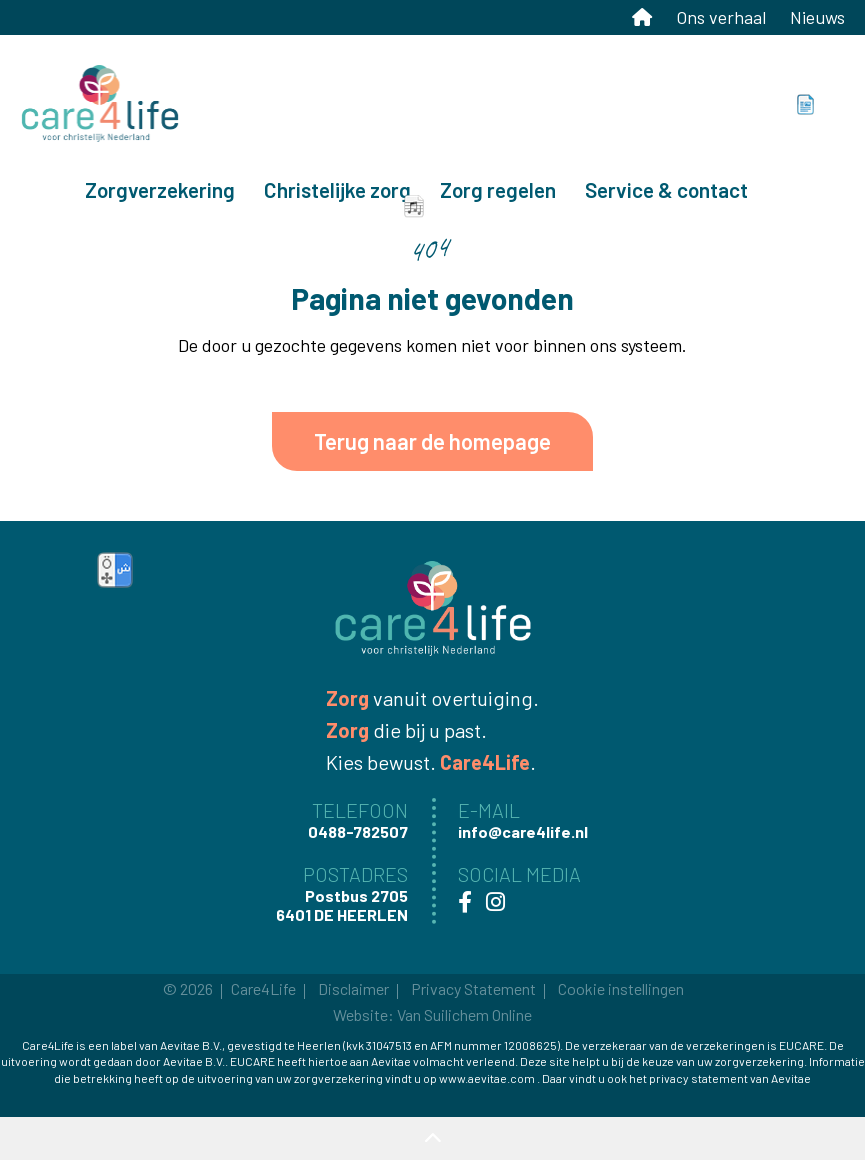  Describe the element at coordinates (414, 206) in the screenshot. I see `iMelody ringtone file` at that location.